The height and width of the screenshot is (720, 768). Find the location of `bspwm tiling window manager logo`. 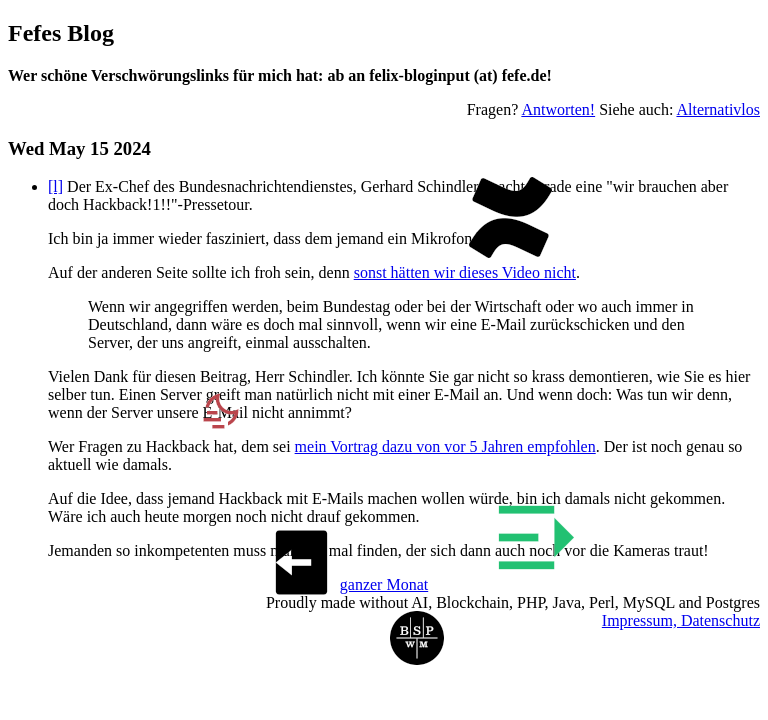

bspwm tiling window manager logo is located at coordinates (417, 638).